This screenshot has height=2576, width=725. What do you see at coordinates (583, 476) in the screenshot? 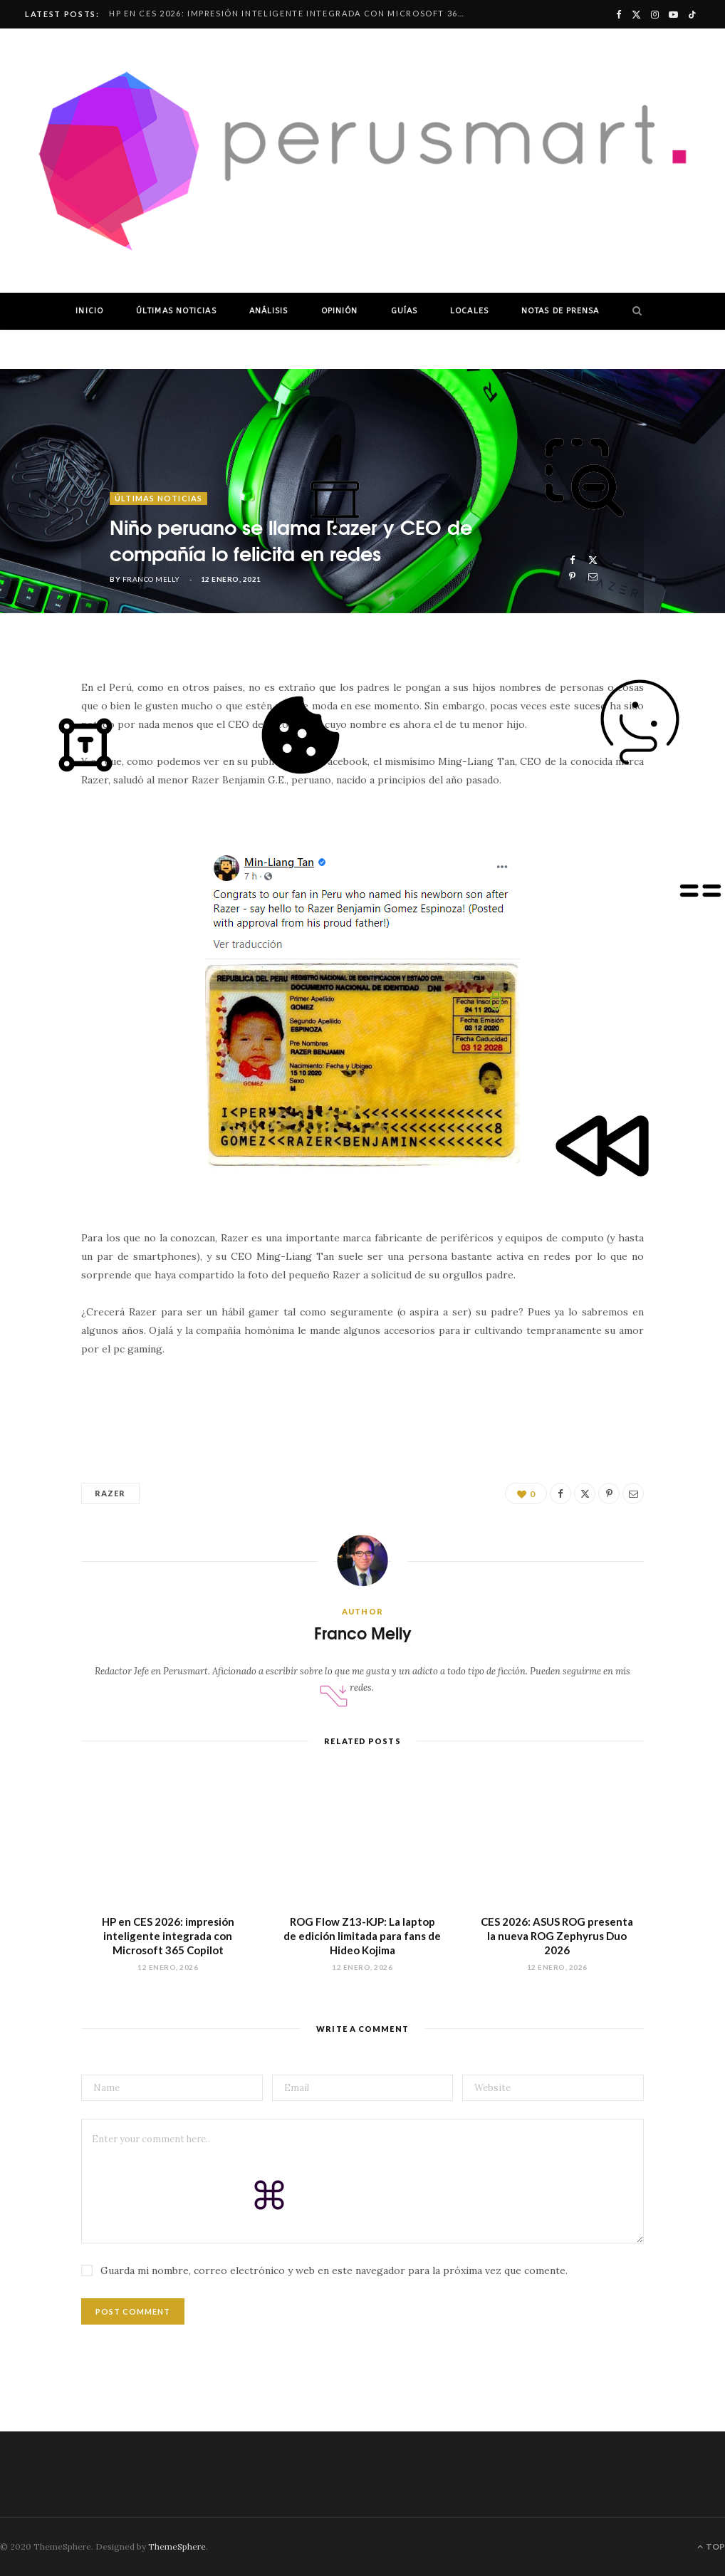
I see `zoom out of selected area` at bounding box center [583, 476].